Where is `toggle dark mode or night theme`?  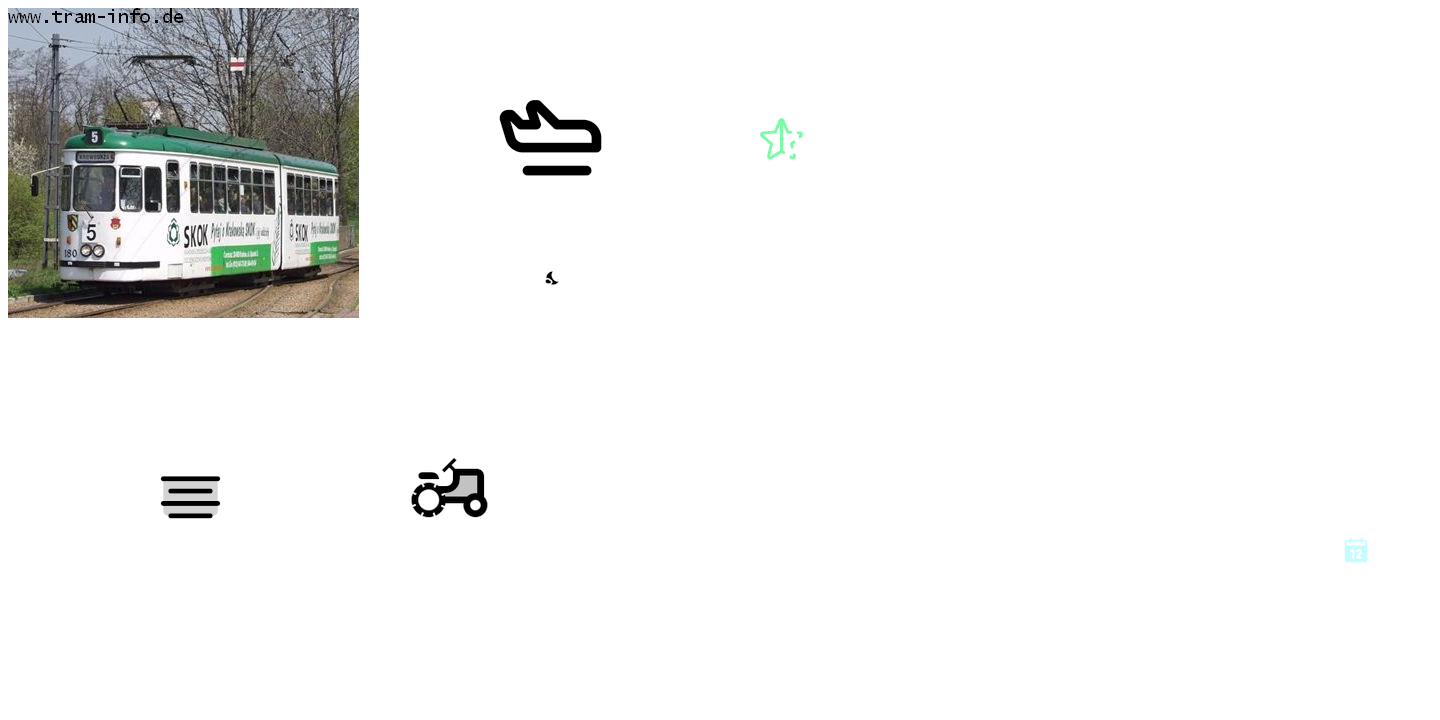
toggle dark mode or night theme is located at coordinates (553, 278).